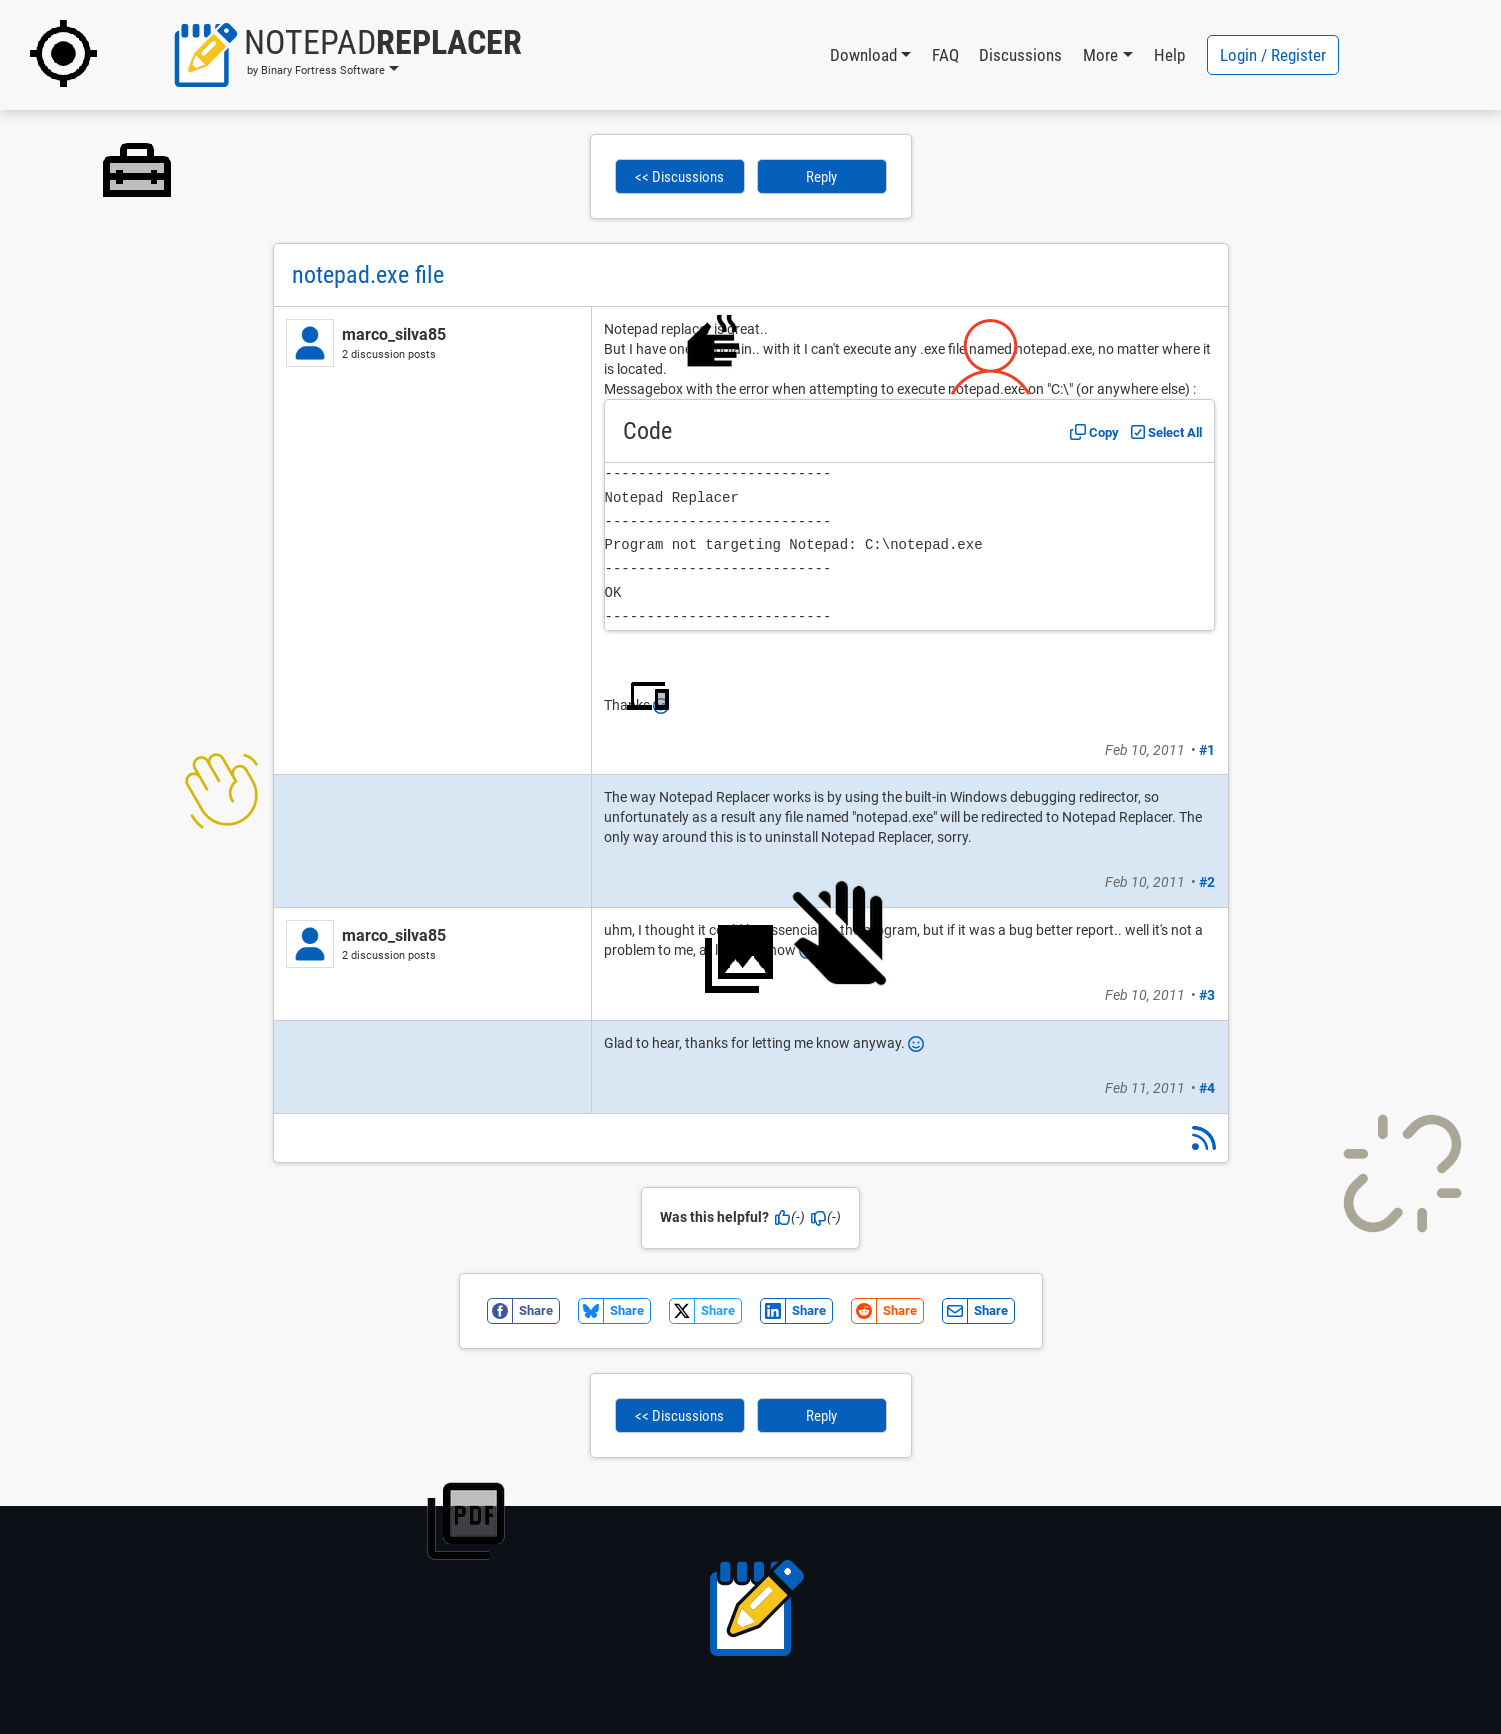  I want to click on greet or welcome new users, so click(221, 789).